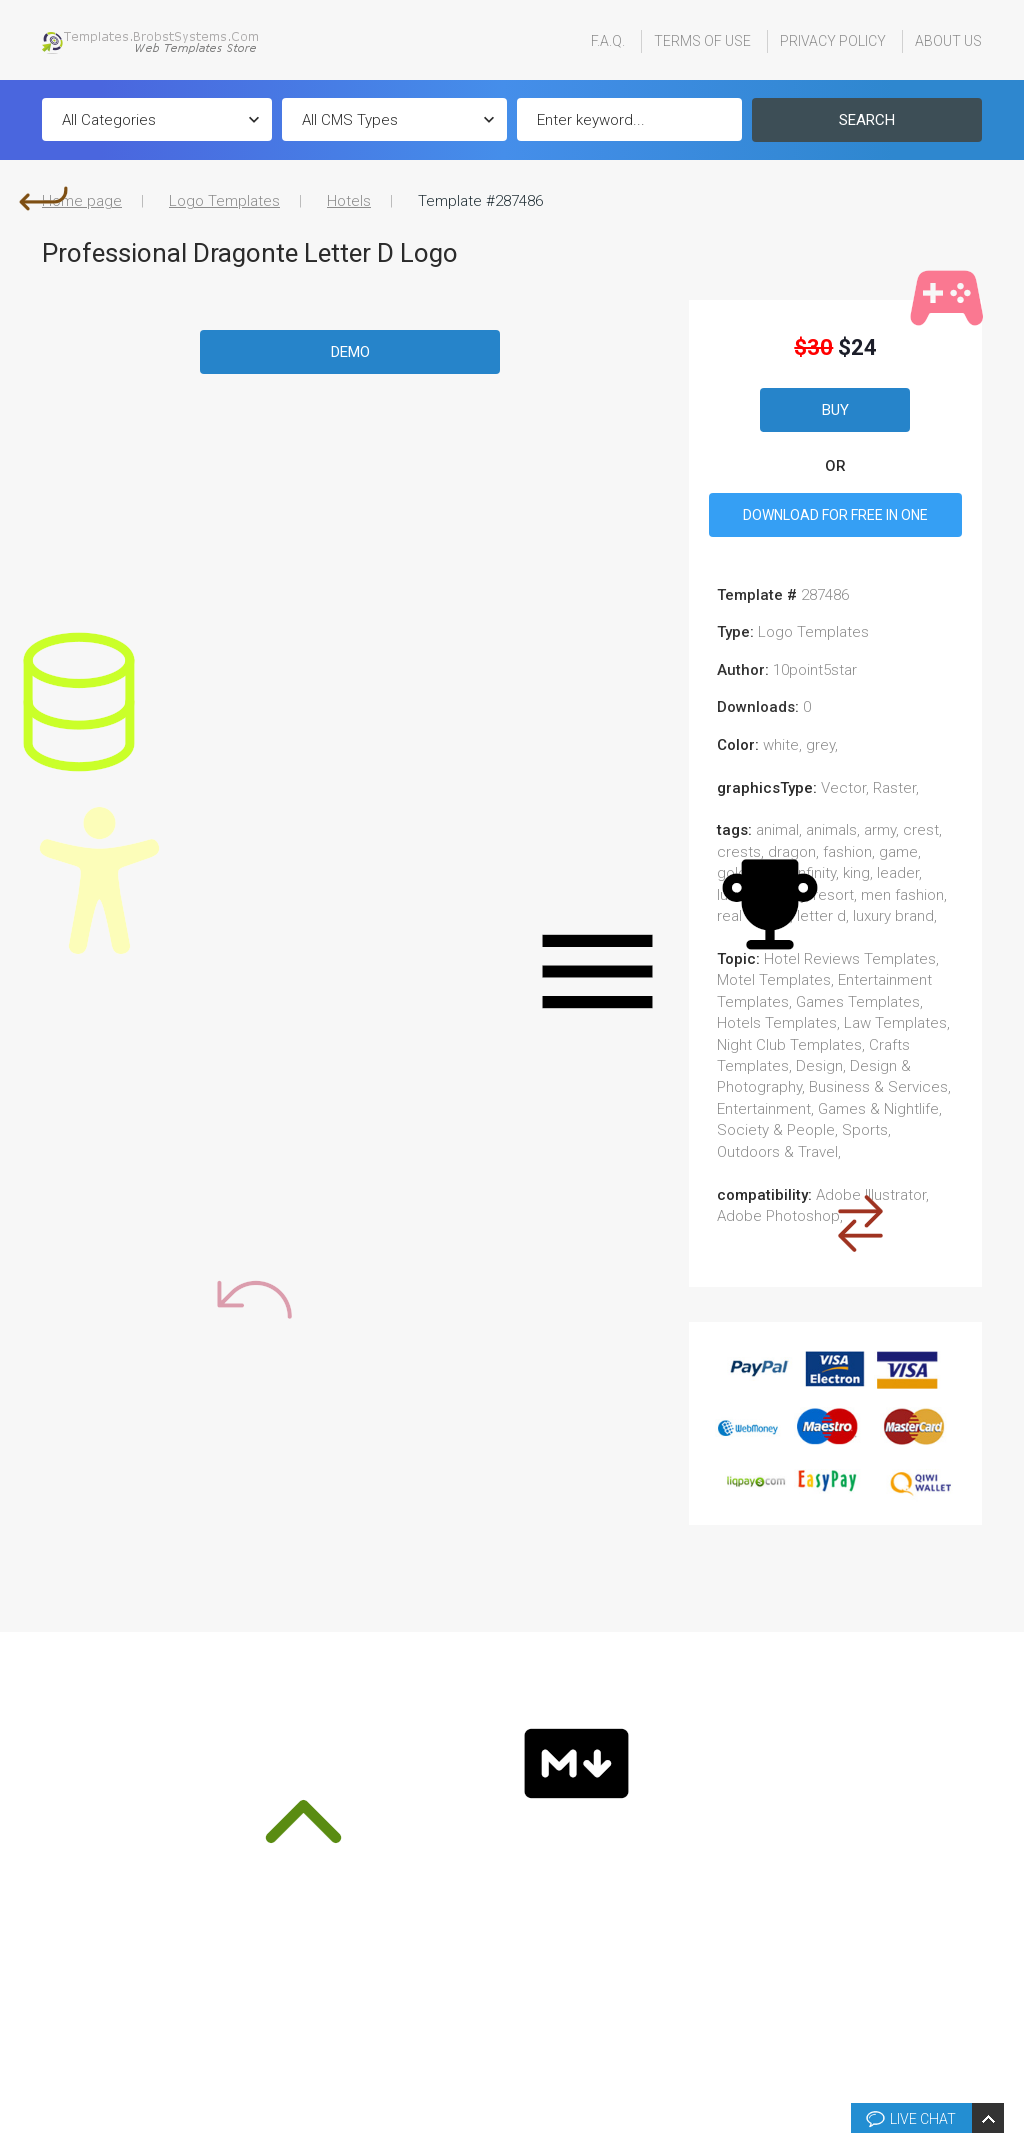  Describe the element at coordinates (99, 880) in the screenshot. I see `access accessibility settings` at that location.